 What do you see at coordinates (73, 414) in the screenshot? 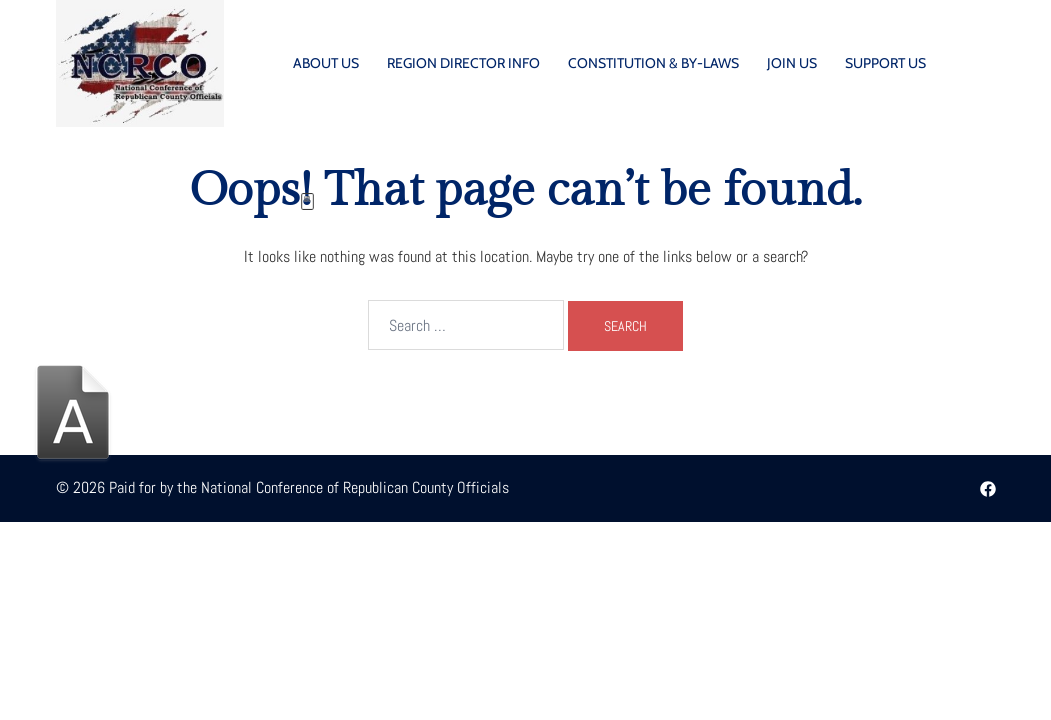
I see `a generic font file` at bounding box center [73, 414].